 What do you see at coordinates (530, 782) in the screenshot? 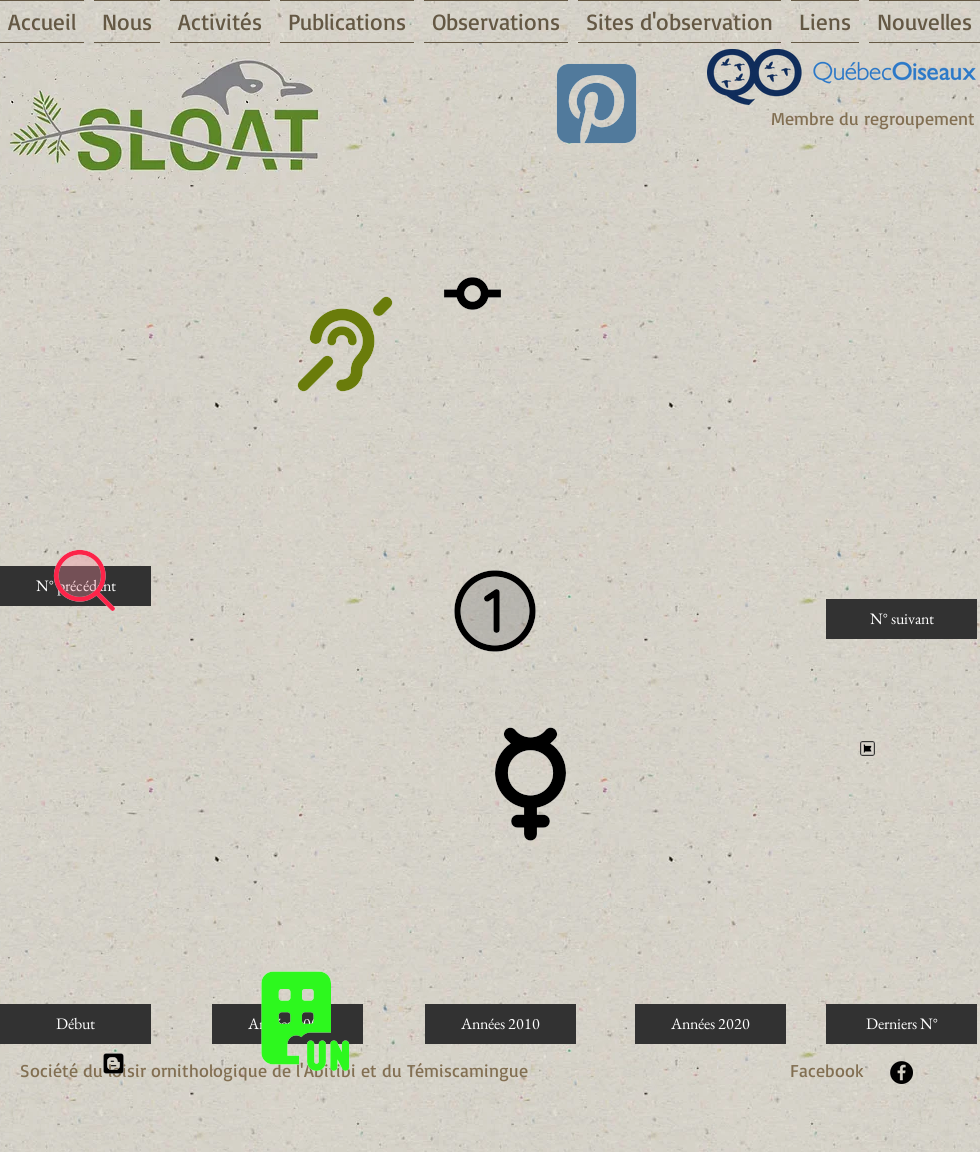
I see `indicates mercury as a planetary or astrological symbol` at bounding box center [530, 782].